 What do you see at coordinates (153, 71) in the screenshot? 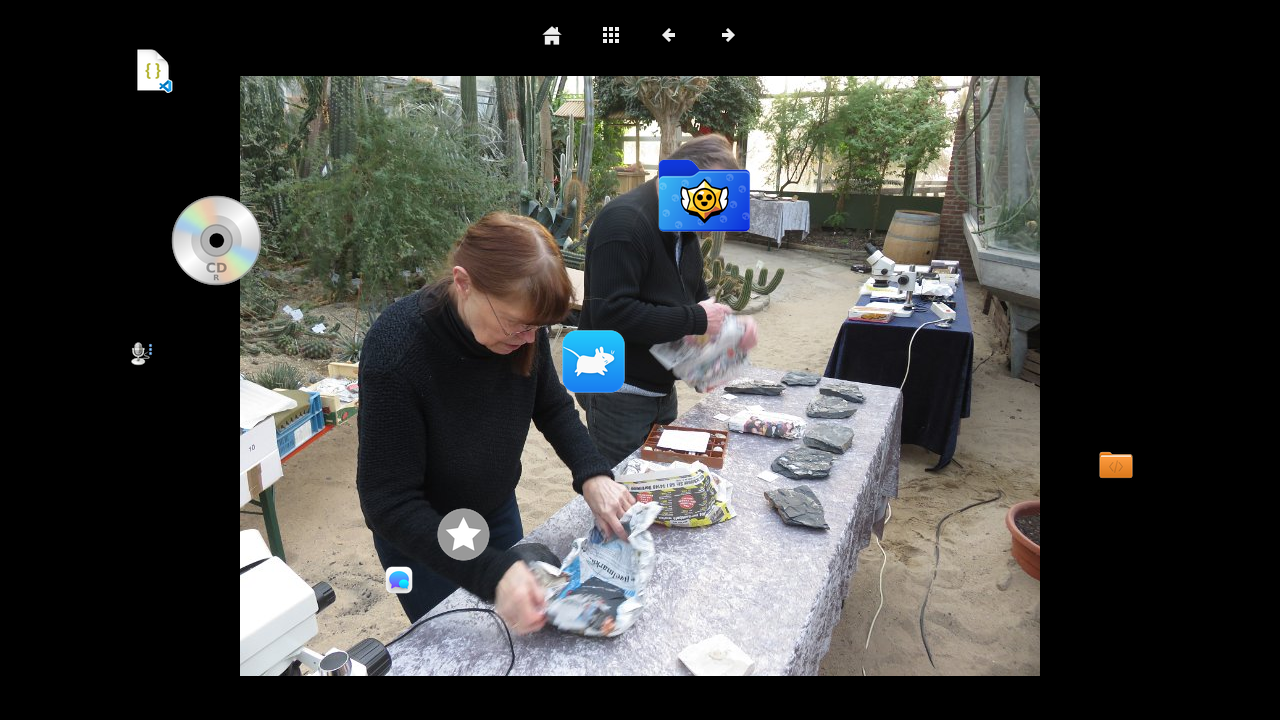
I see `open or edit a JSON file in Visual Studio Code` at bounding box center [153, 71].